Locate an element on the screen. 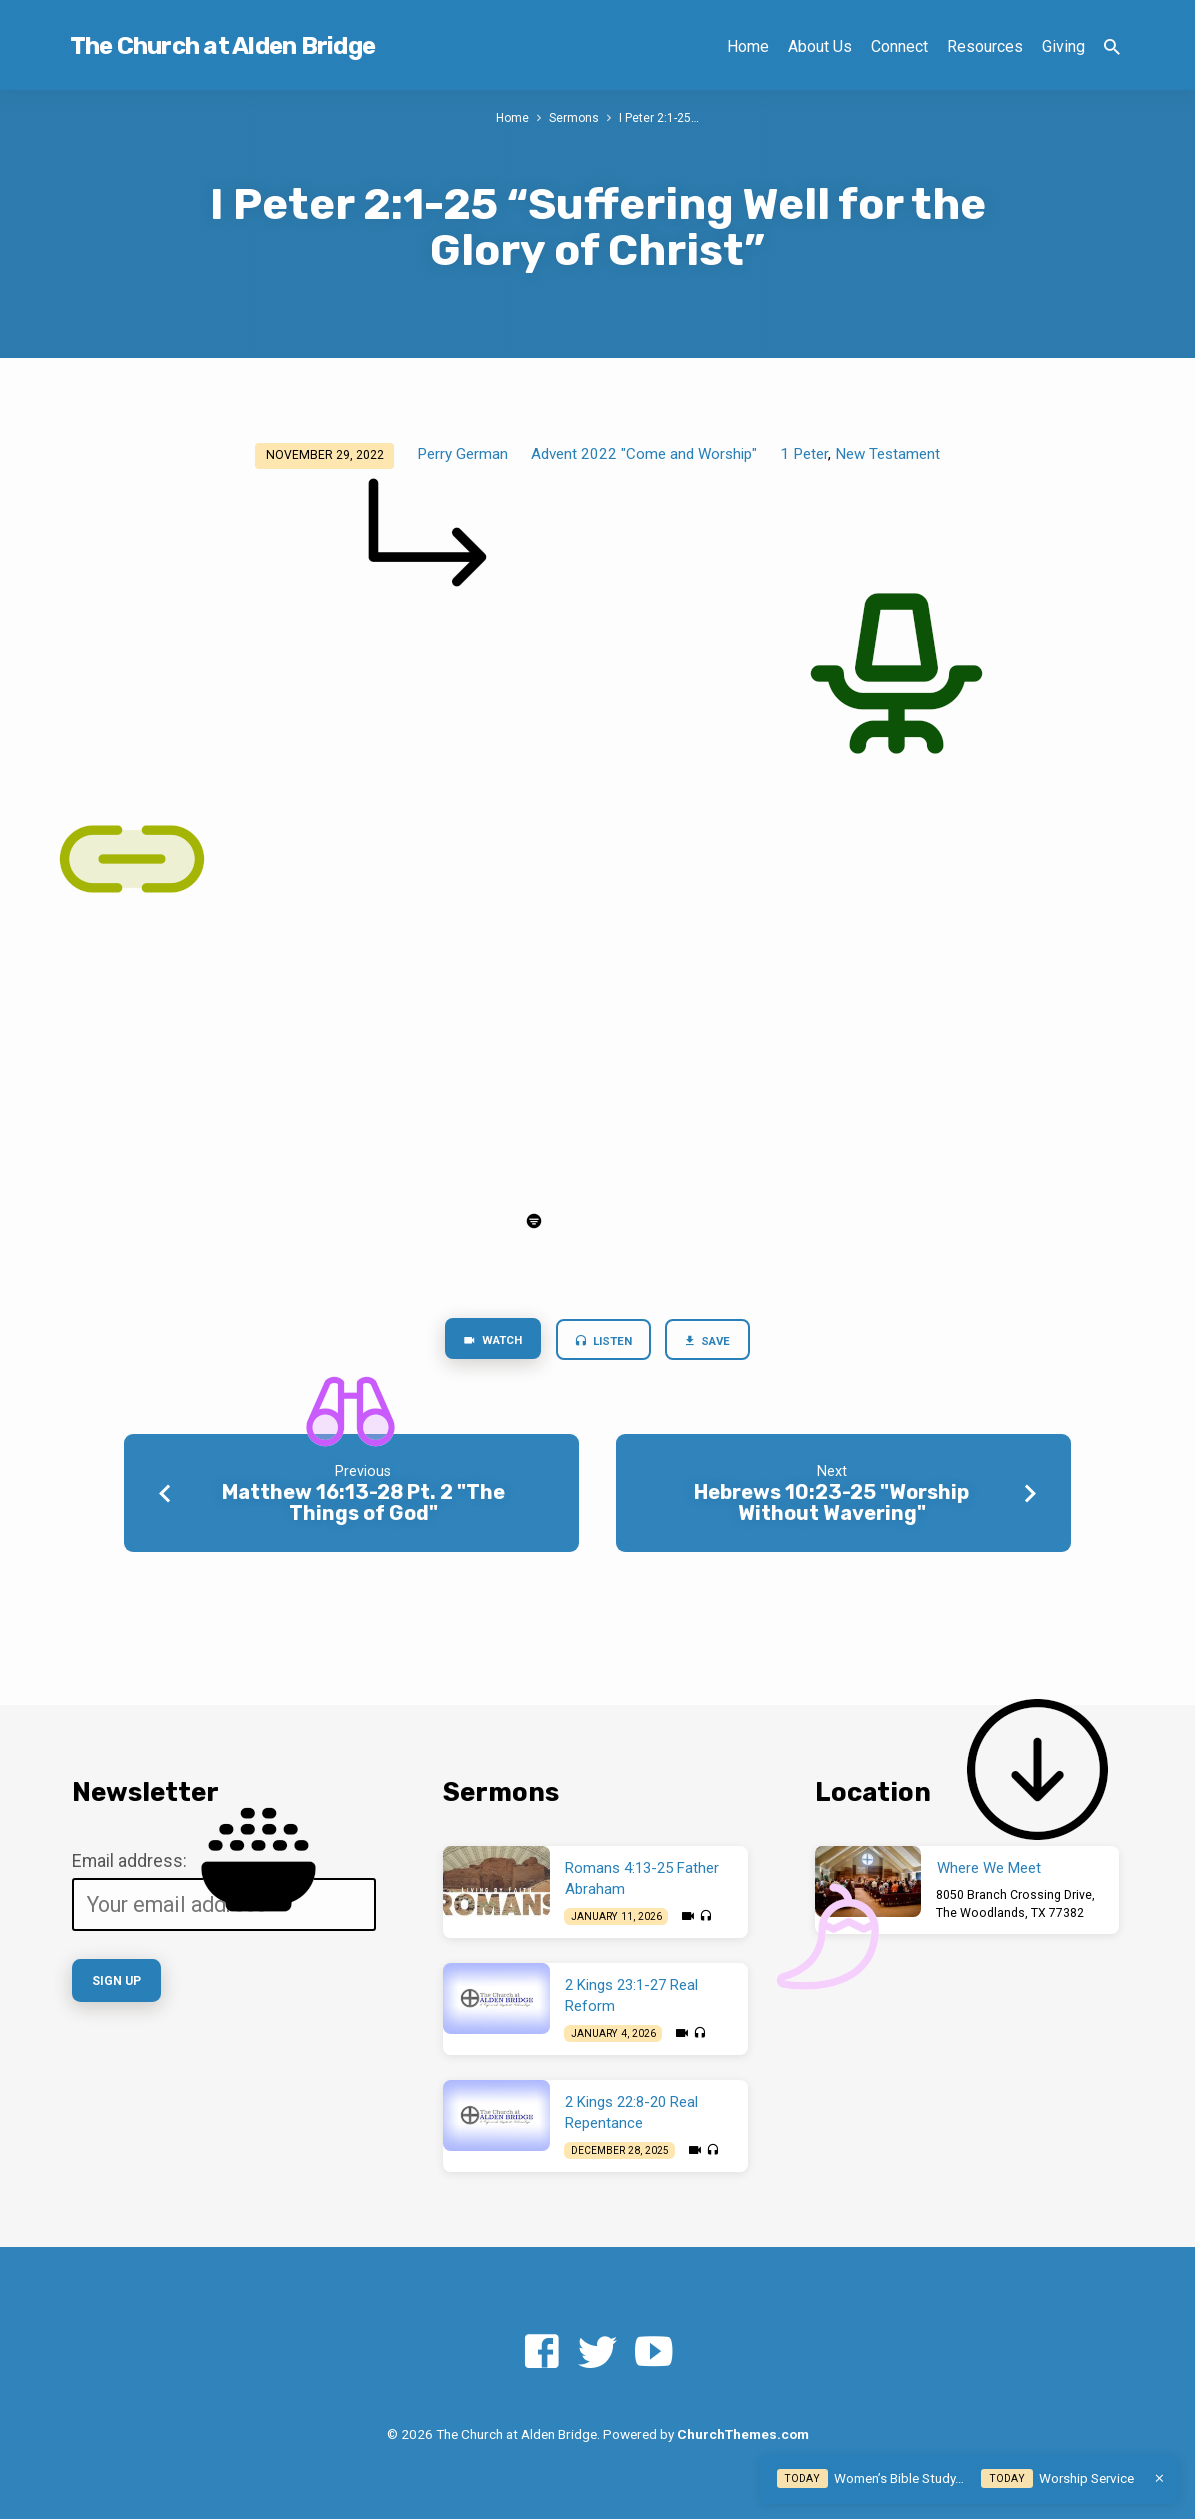 The height and width of the screenshot is (2519, 1195). filter or sort content is located at coordinates (534, 1221).